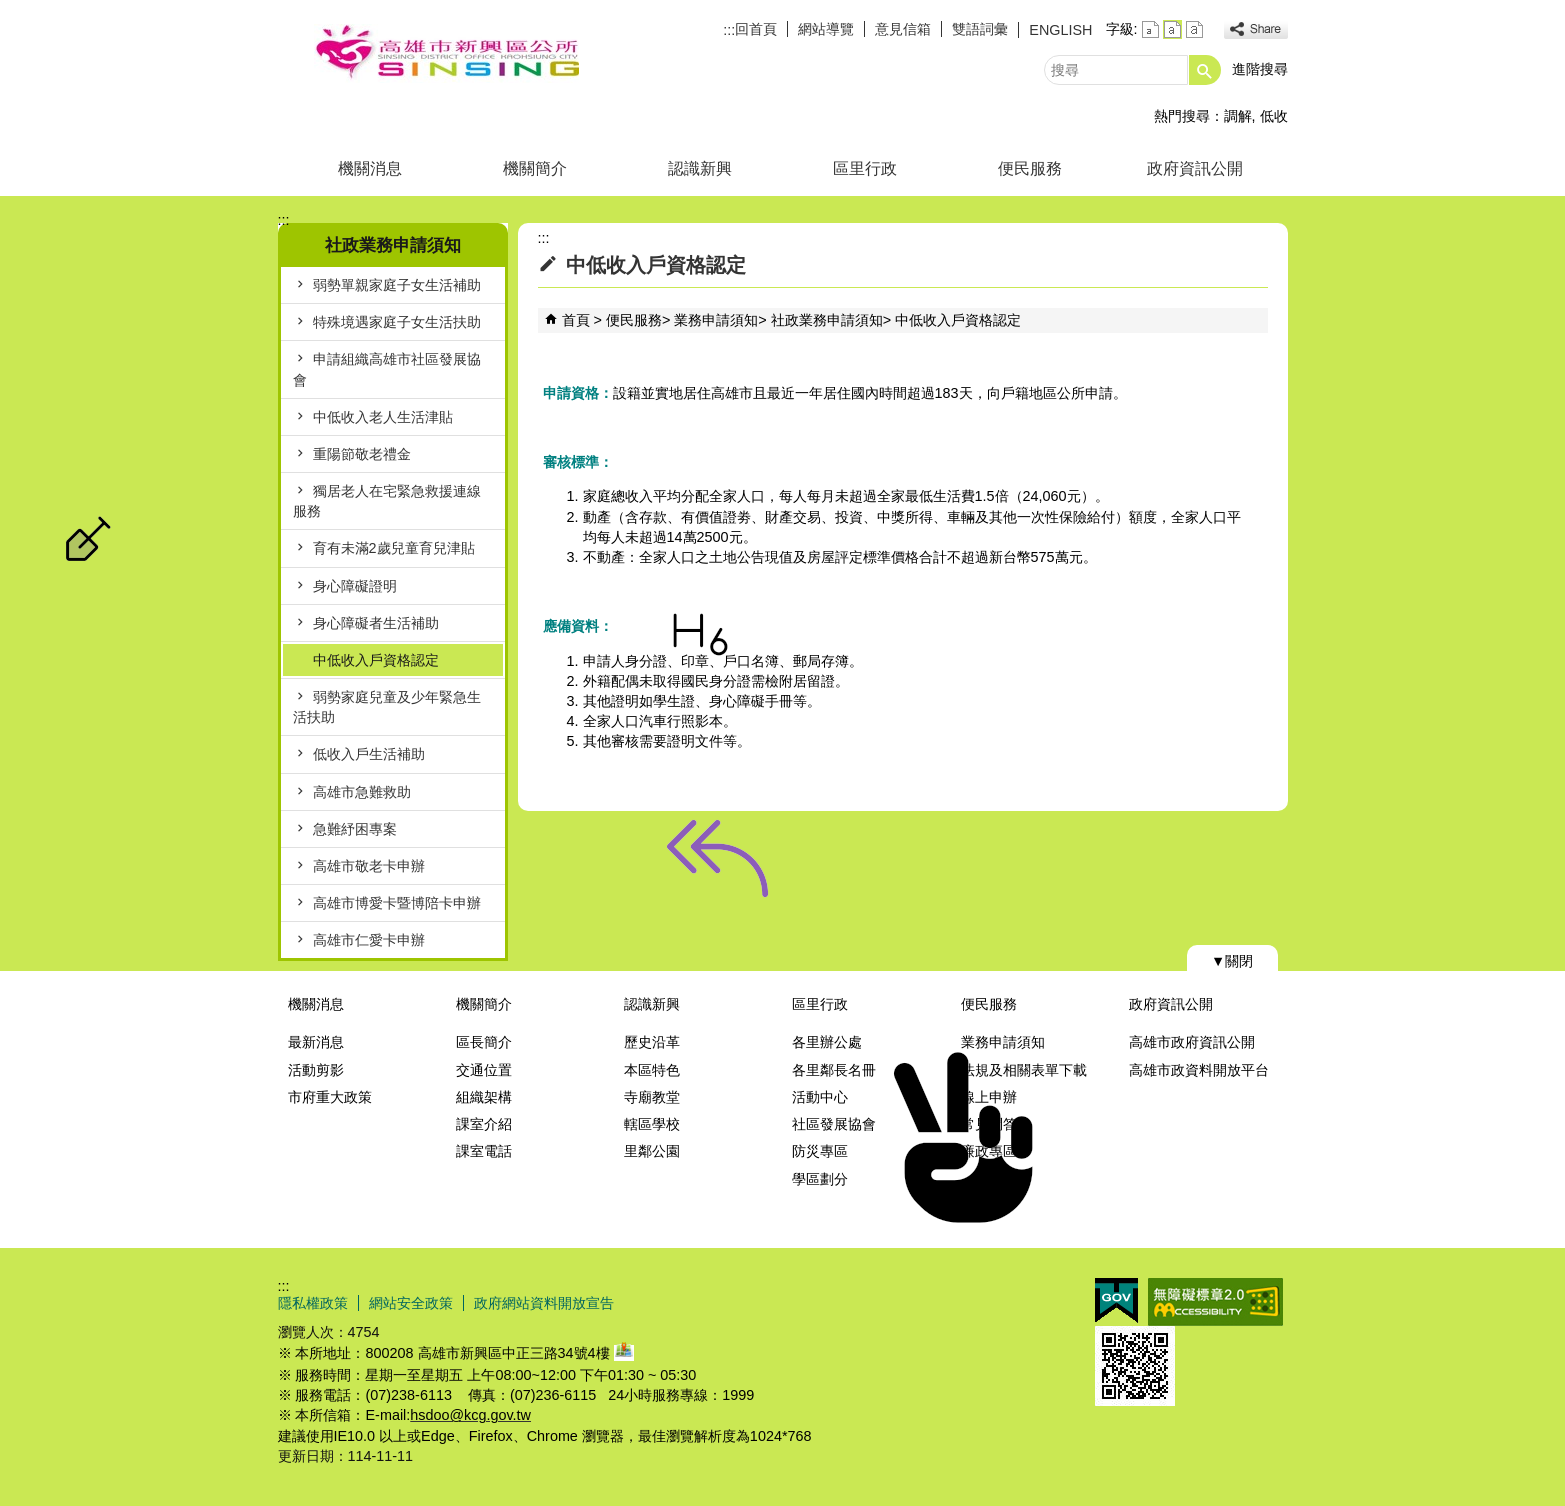 The height and width of the screenshot is (1506, 1565). Describe the element at coordinates (697, 633) in the screenshot. I see `format text as heading level 6` at that location.